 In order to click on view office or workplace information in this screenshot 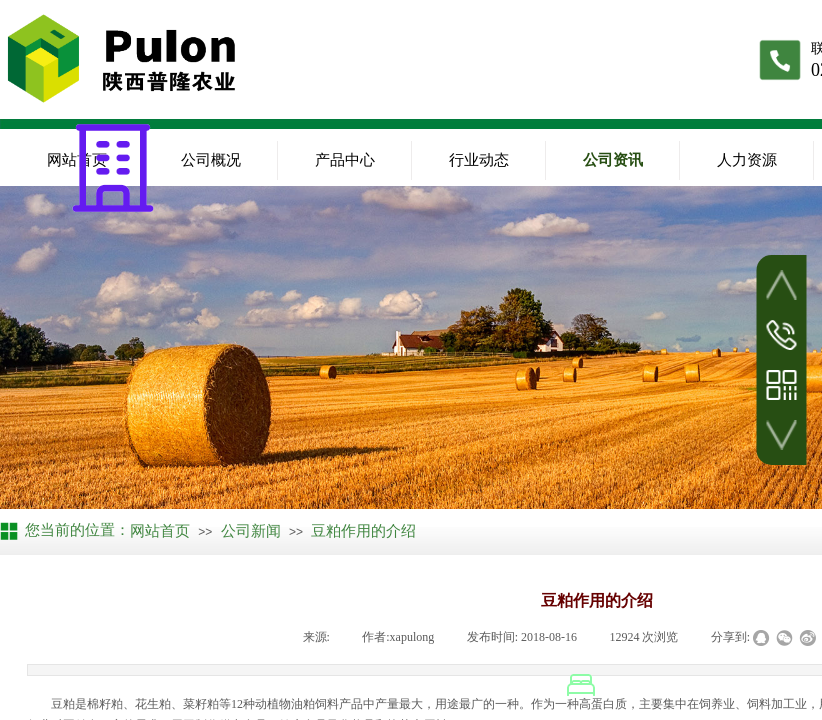, I will do `click(113, 168)`.